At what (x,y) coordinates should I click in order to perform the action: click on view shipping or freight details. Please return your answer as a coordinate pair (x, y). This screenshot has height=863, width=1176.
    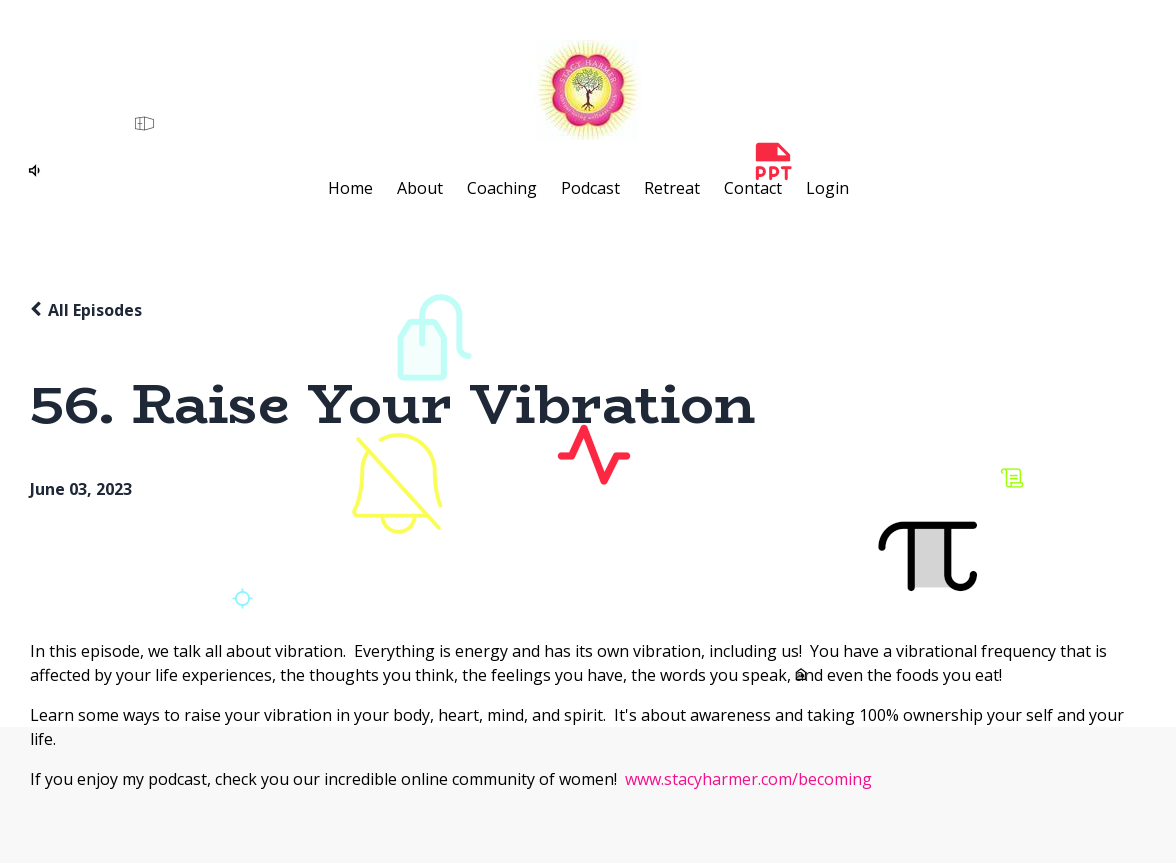
    Looking at the image, I should click on (144, 123).